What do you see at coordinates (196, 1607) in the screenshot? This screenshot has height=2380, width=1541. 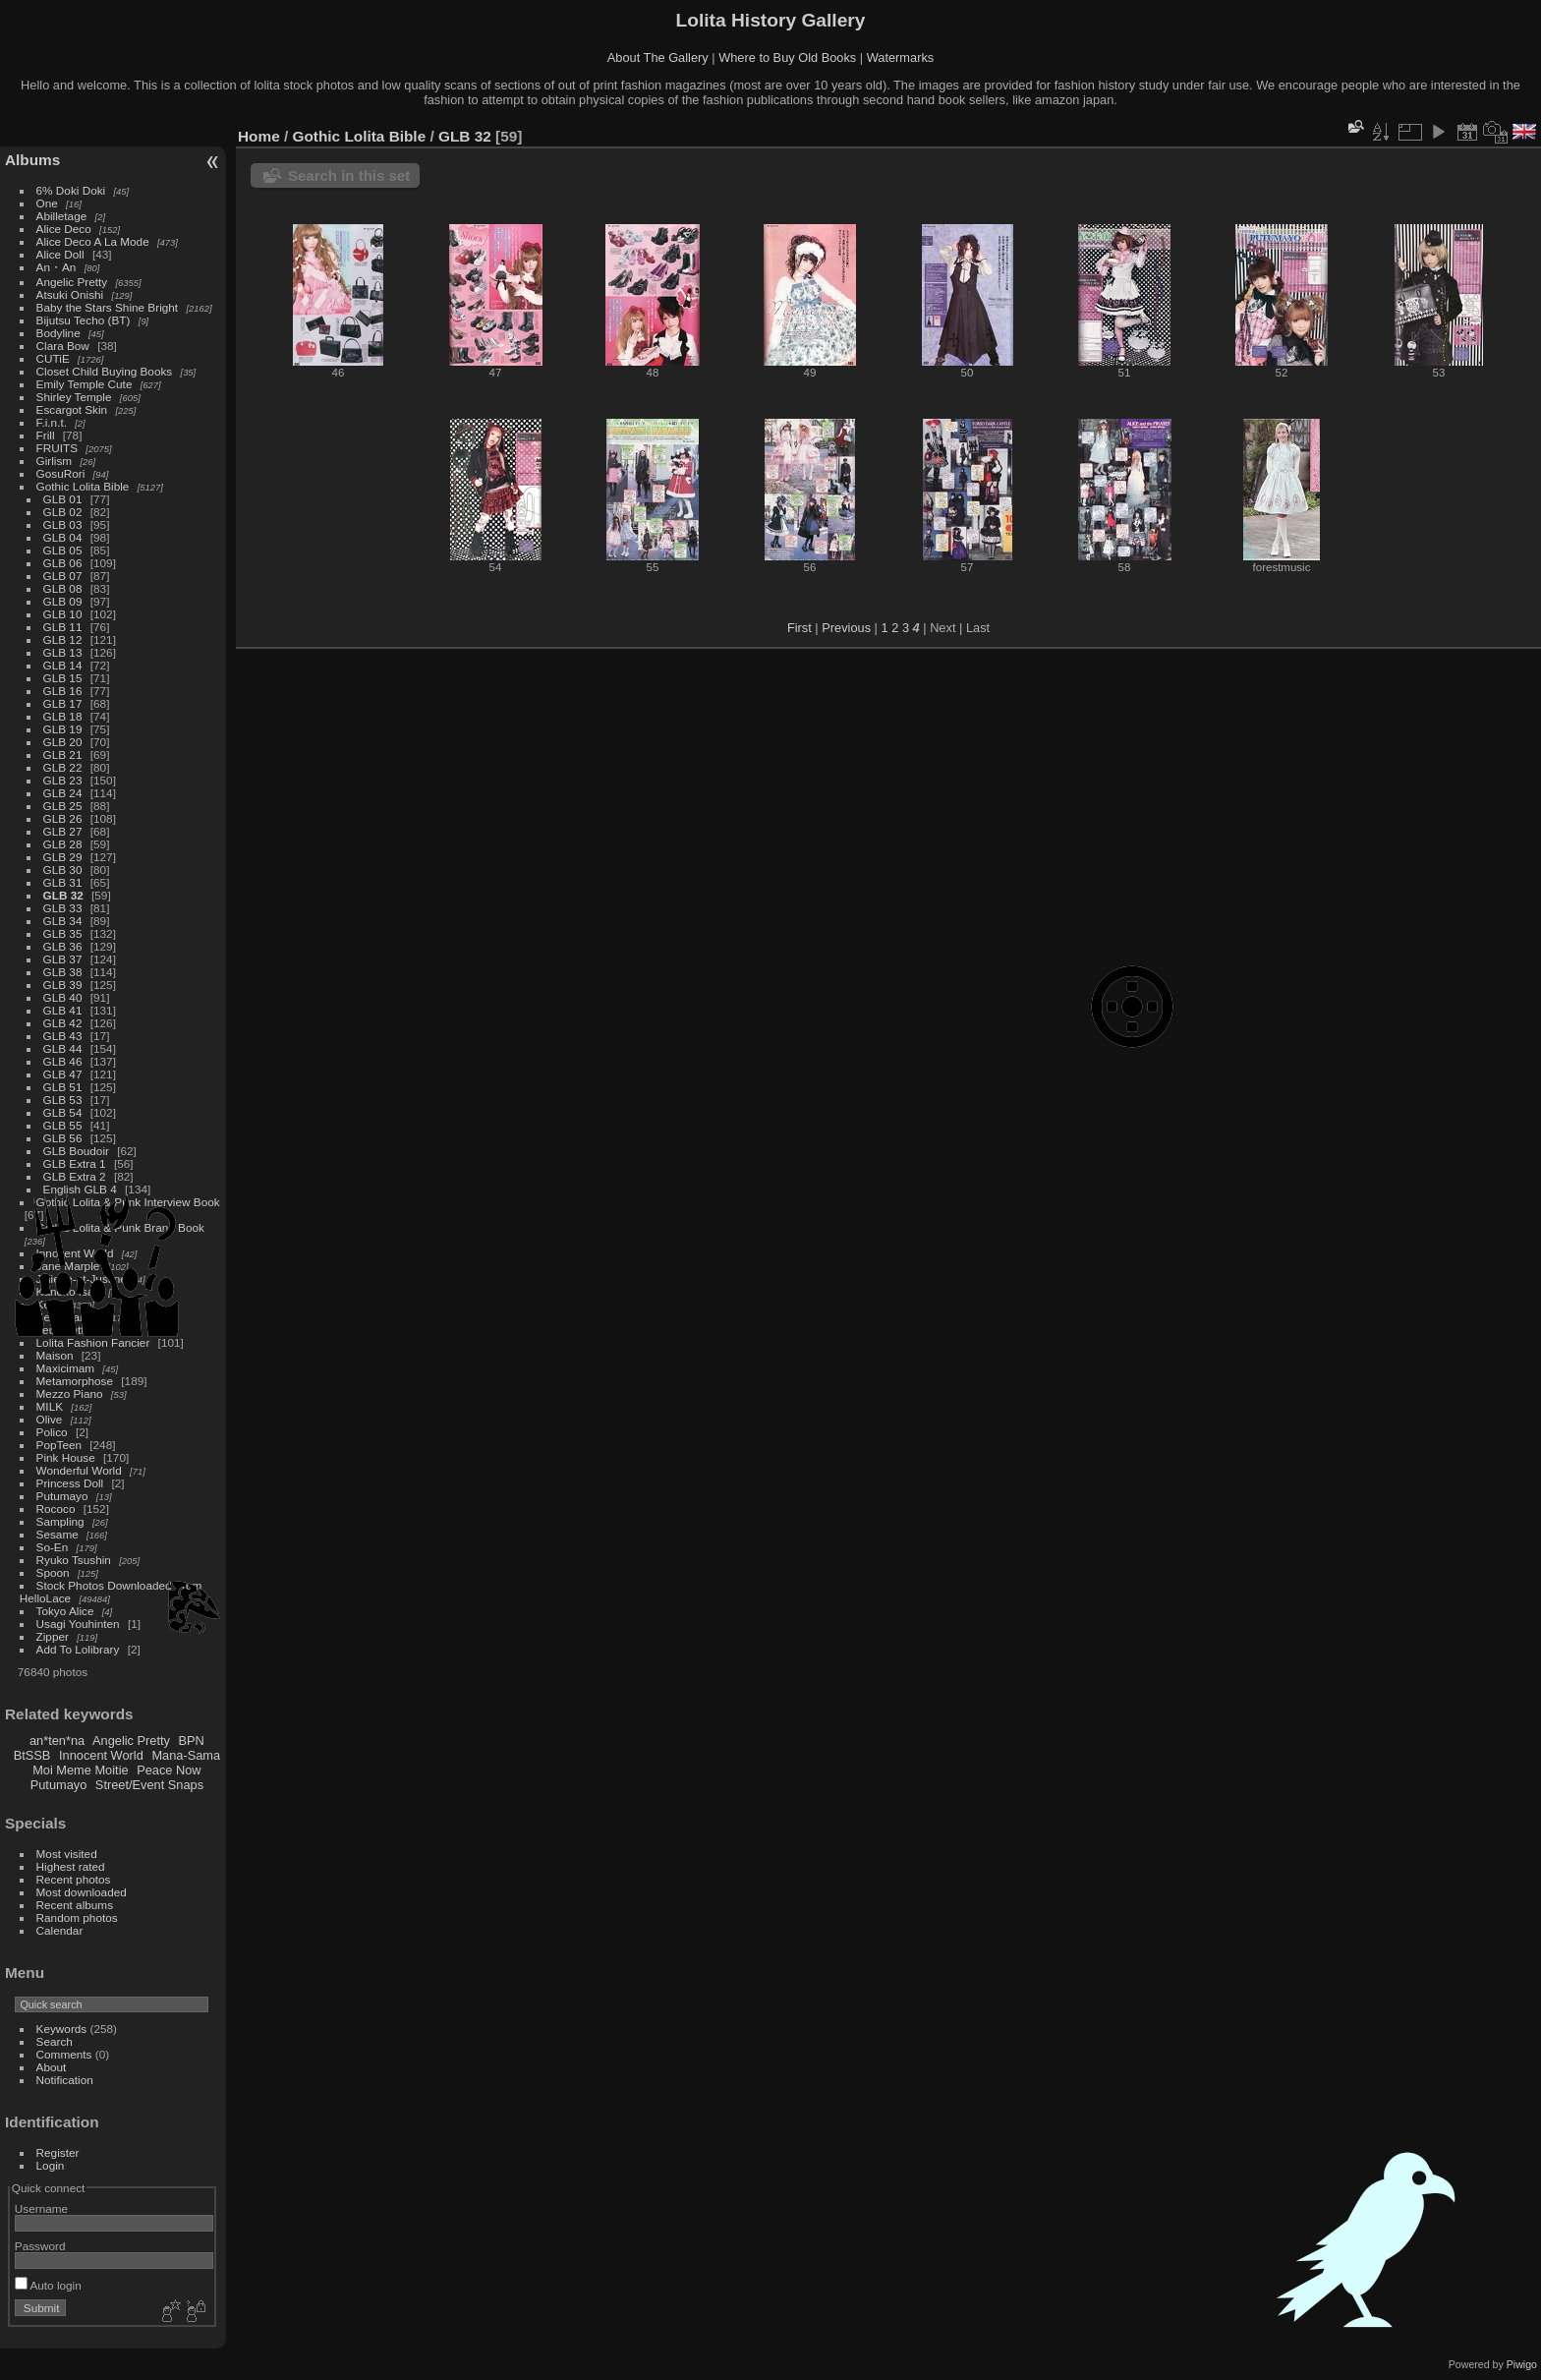 I see `pangolin character or creature icon` at bounding box center [196, 1607].